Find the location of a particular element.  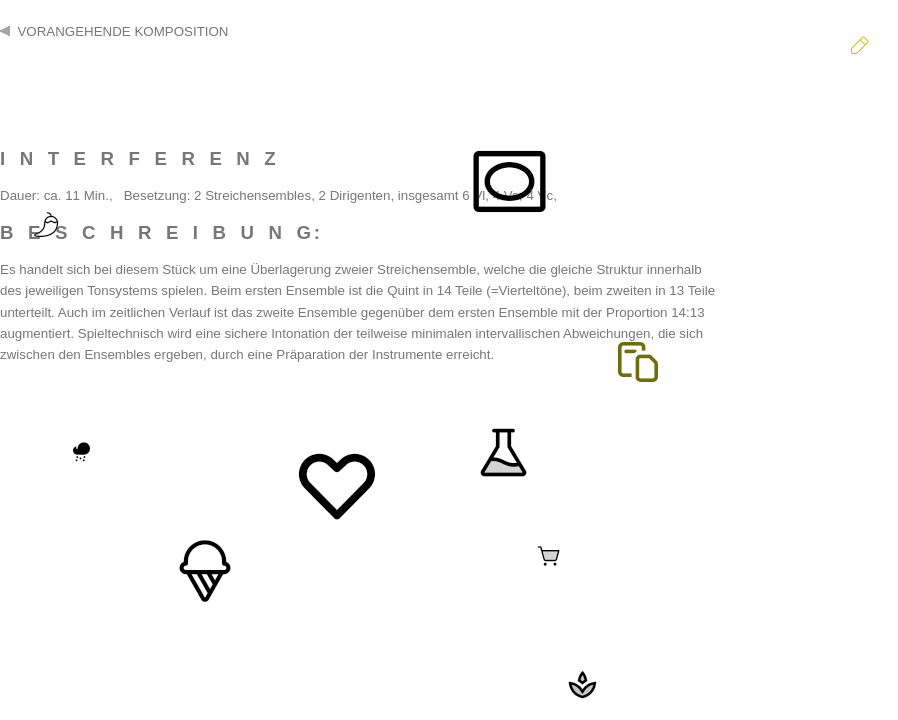

apply vignette effect to photo is located at coordinates (509, 181).